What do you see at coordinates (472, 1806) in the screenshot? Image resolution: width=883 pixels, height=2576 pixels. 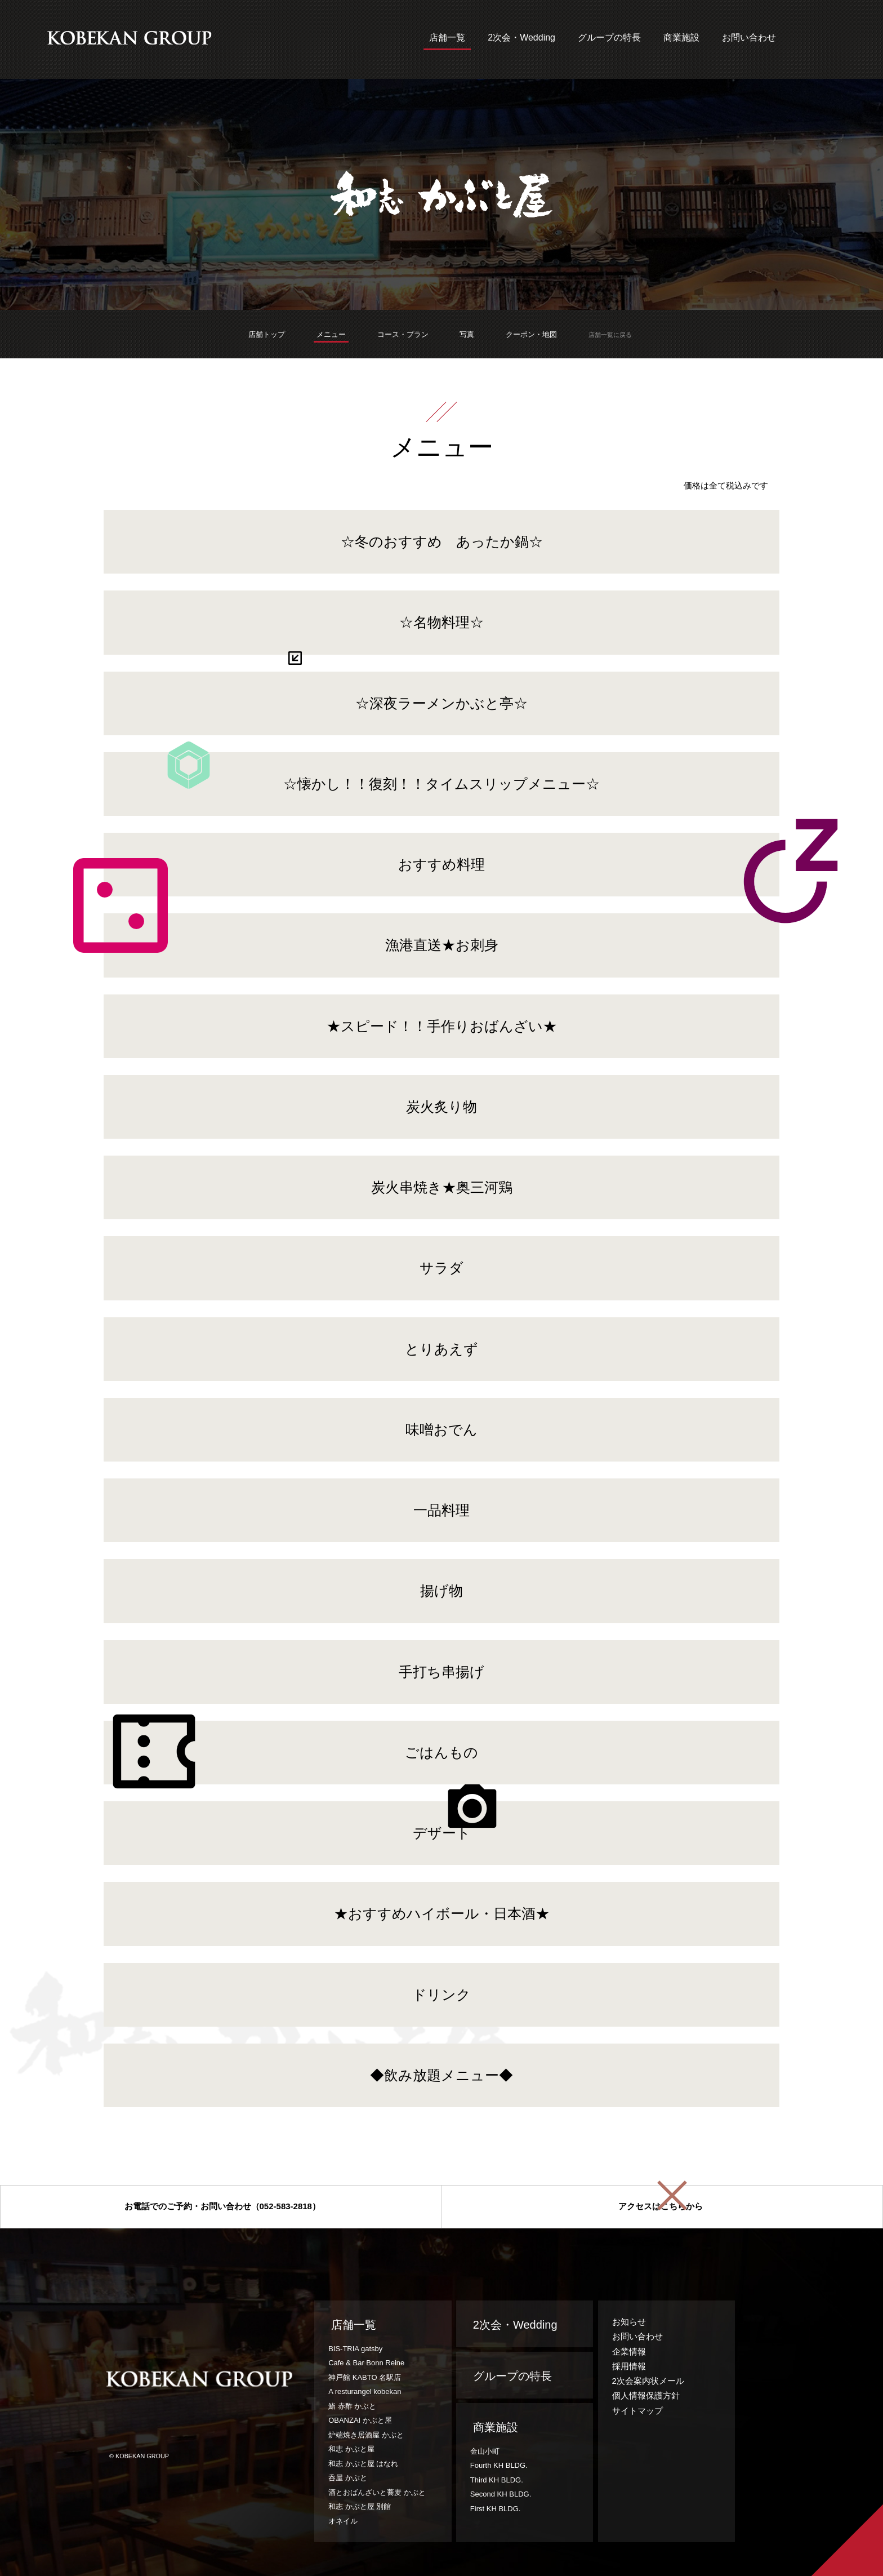 I see `take a photo` at bounding box center [472, 1806].